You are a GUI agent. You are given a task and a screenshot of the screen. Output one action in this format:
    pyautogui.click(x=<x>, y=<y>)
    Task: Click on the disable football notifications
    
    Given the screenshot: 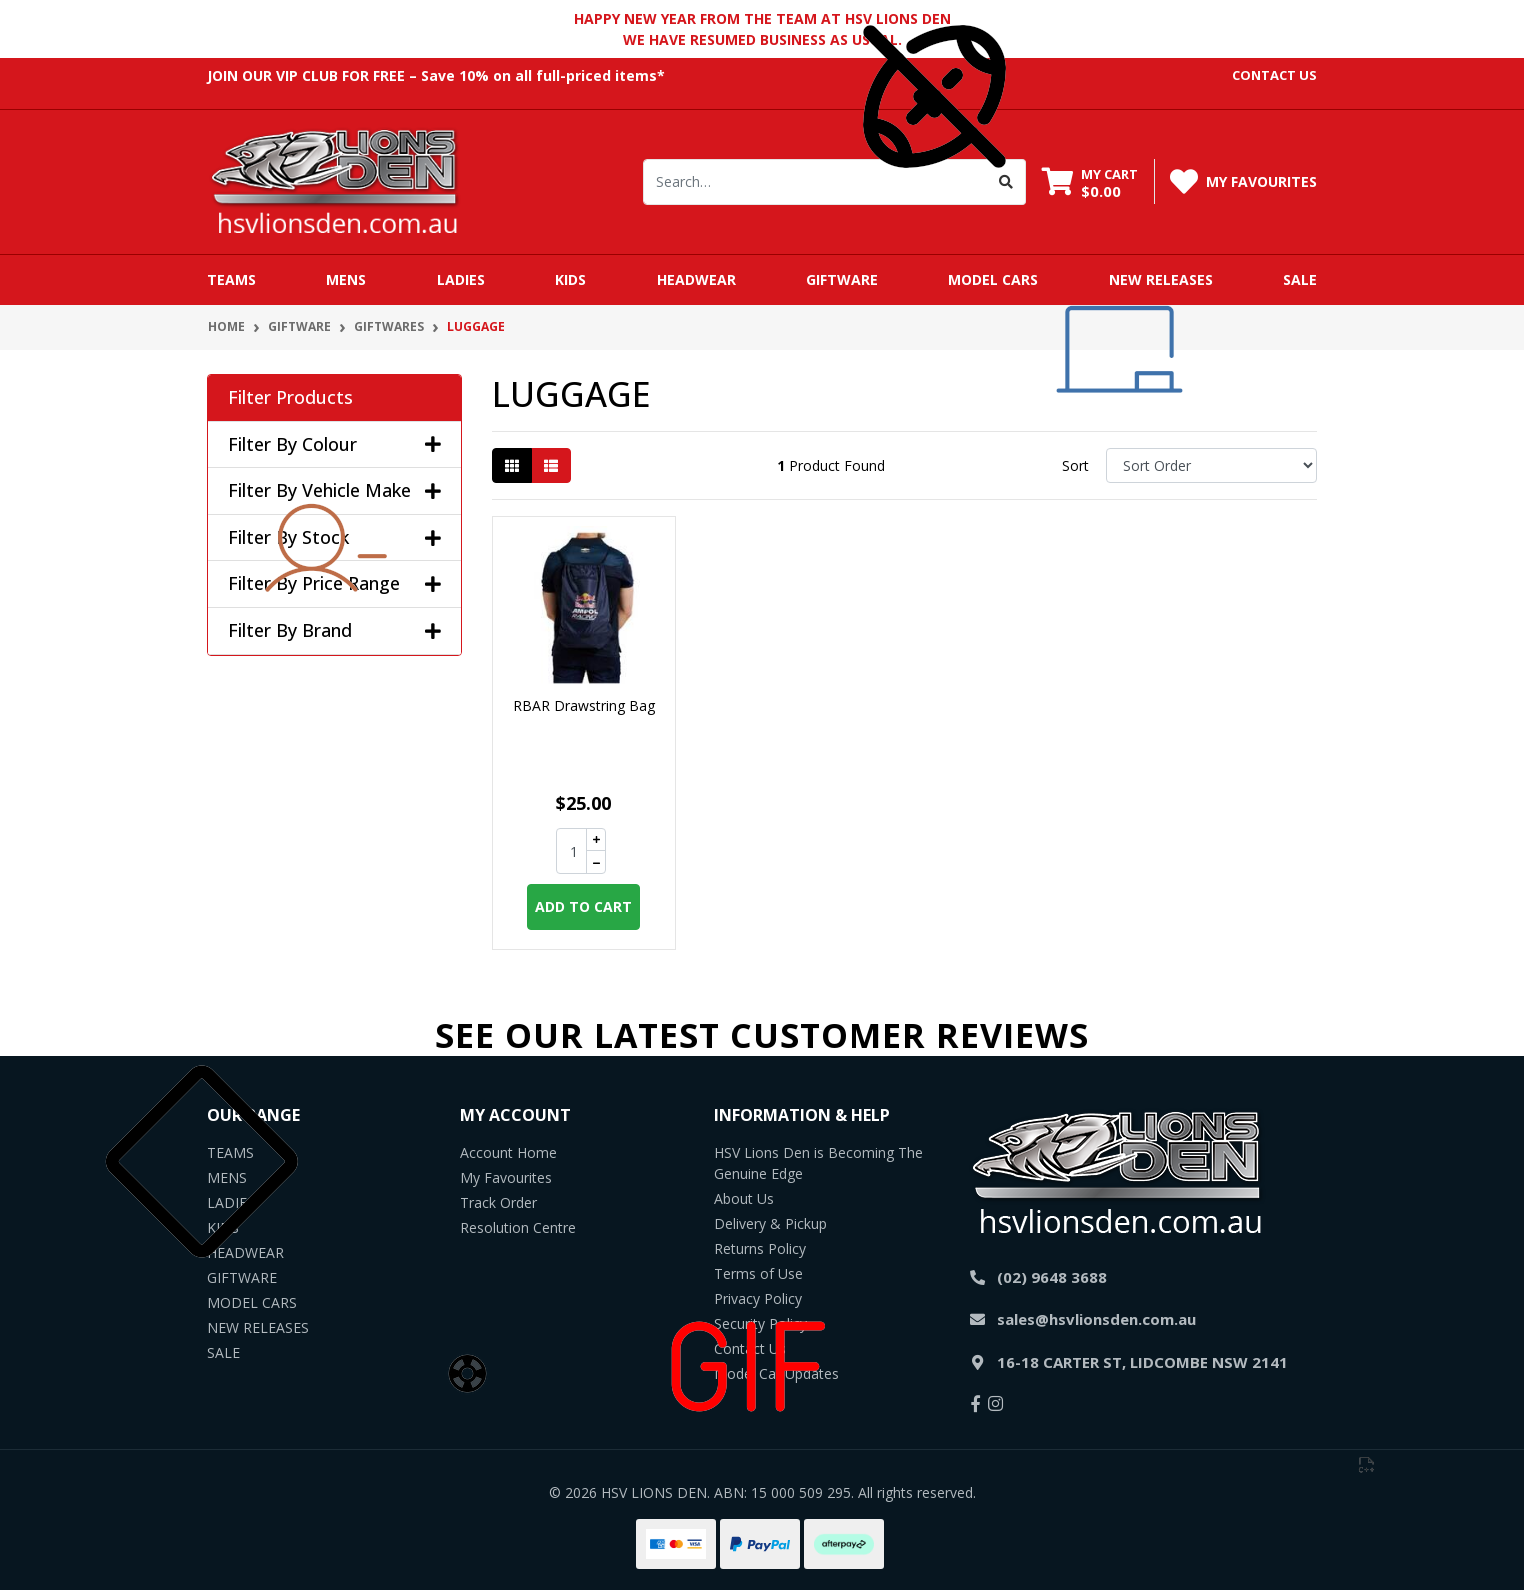 What is the action you would take?
    pyautogui.click(x=934, y=96)
    